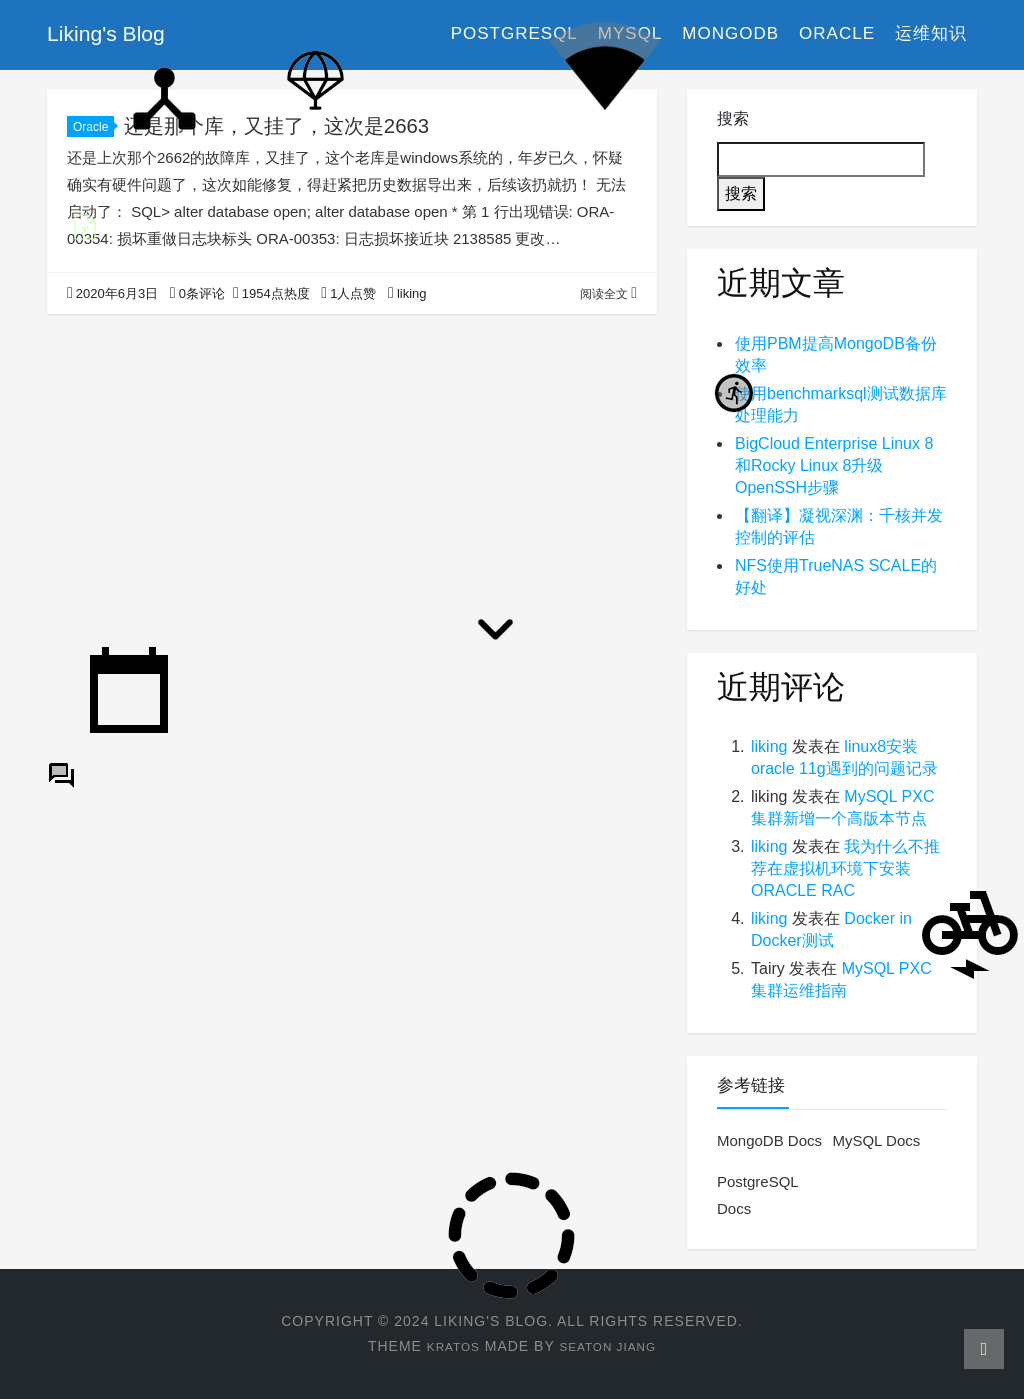 Image resolution: width=1024 pixels, height=1399 pixels. What do you see at coordinates (970, 935) in the screenshot?
I see `find nearby electric bike rentals` at bounding box center [970, 935].